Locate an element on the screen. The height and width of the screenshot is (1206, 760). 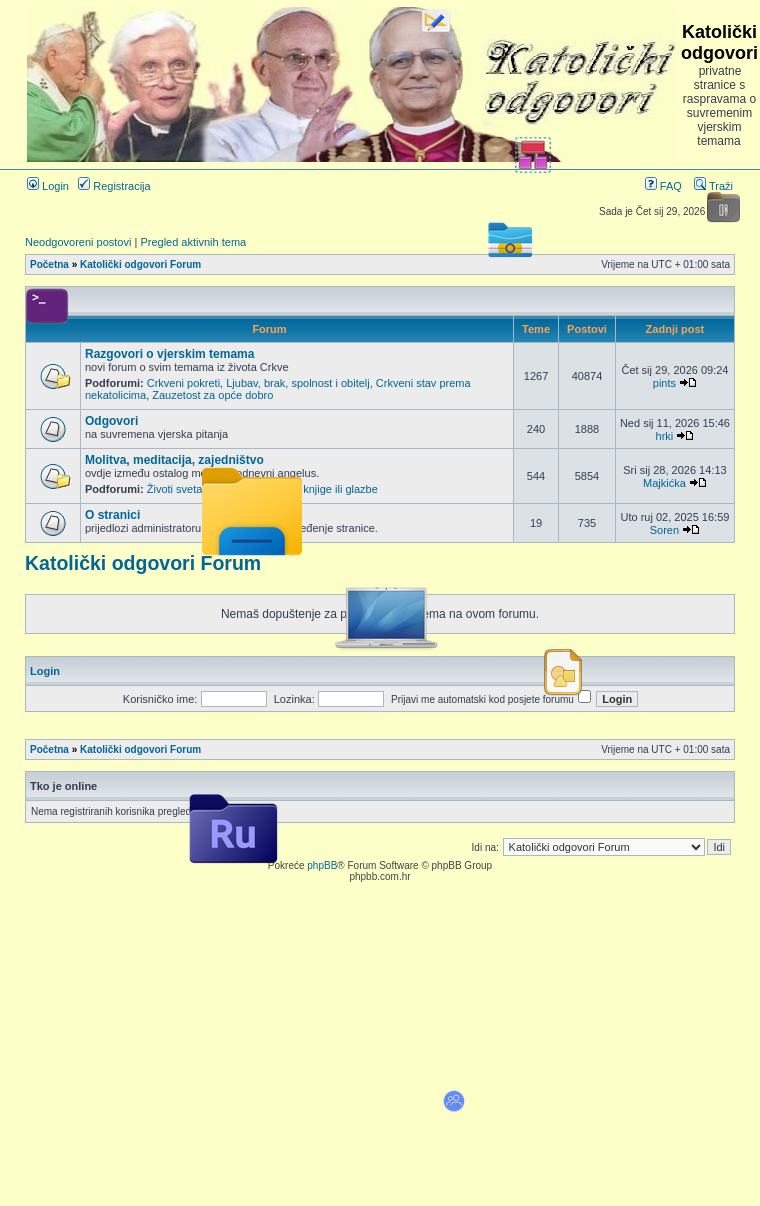
access your templates folder is located at coordinates (723, 206).